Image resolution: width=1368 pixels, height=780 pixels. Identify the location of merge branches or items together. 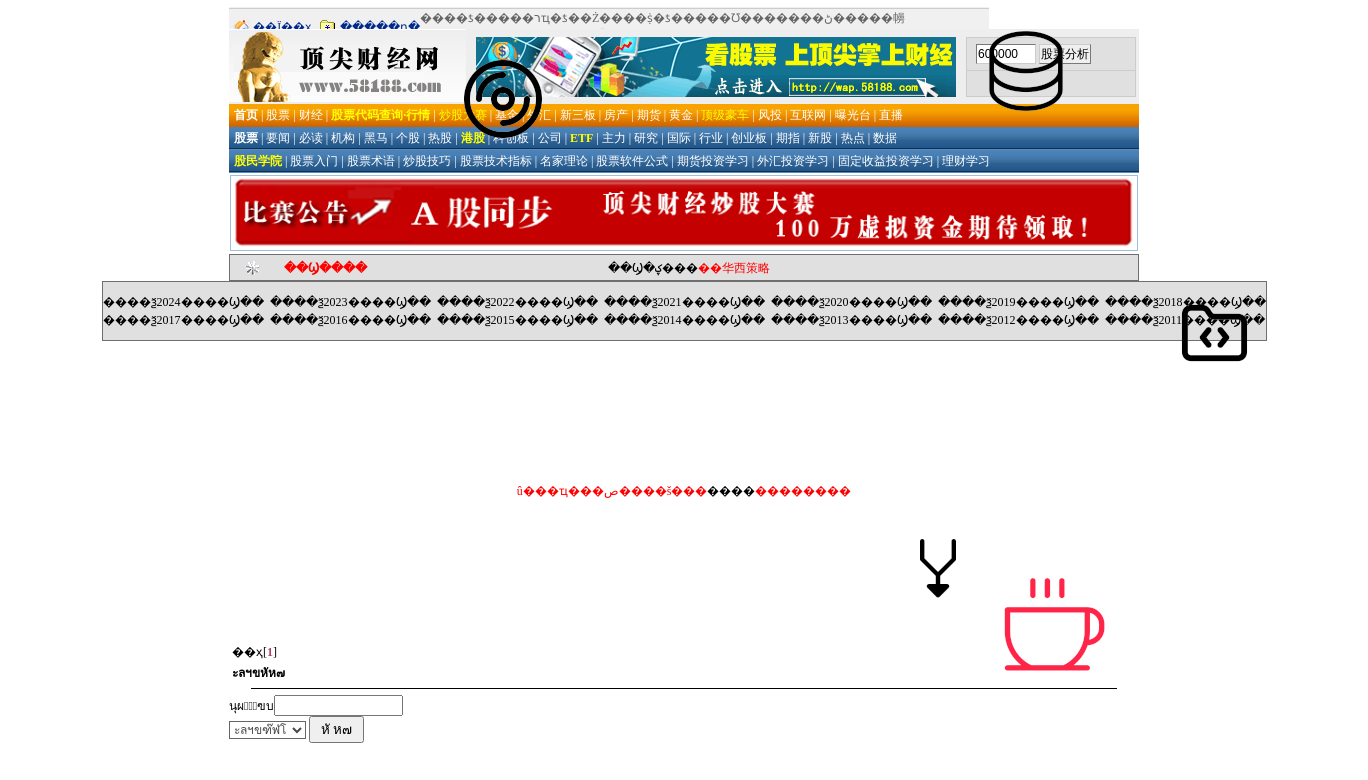
(938, 566).